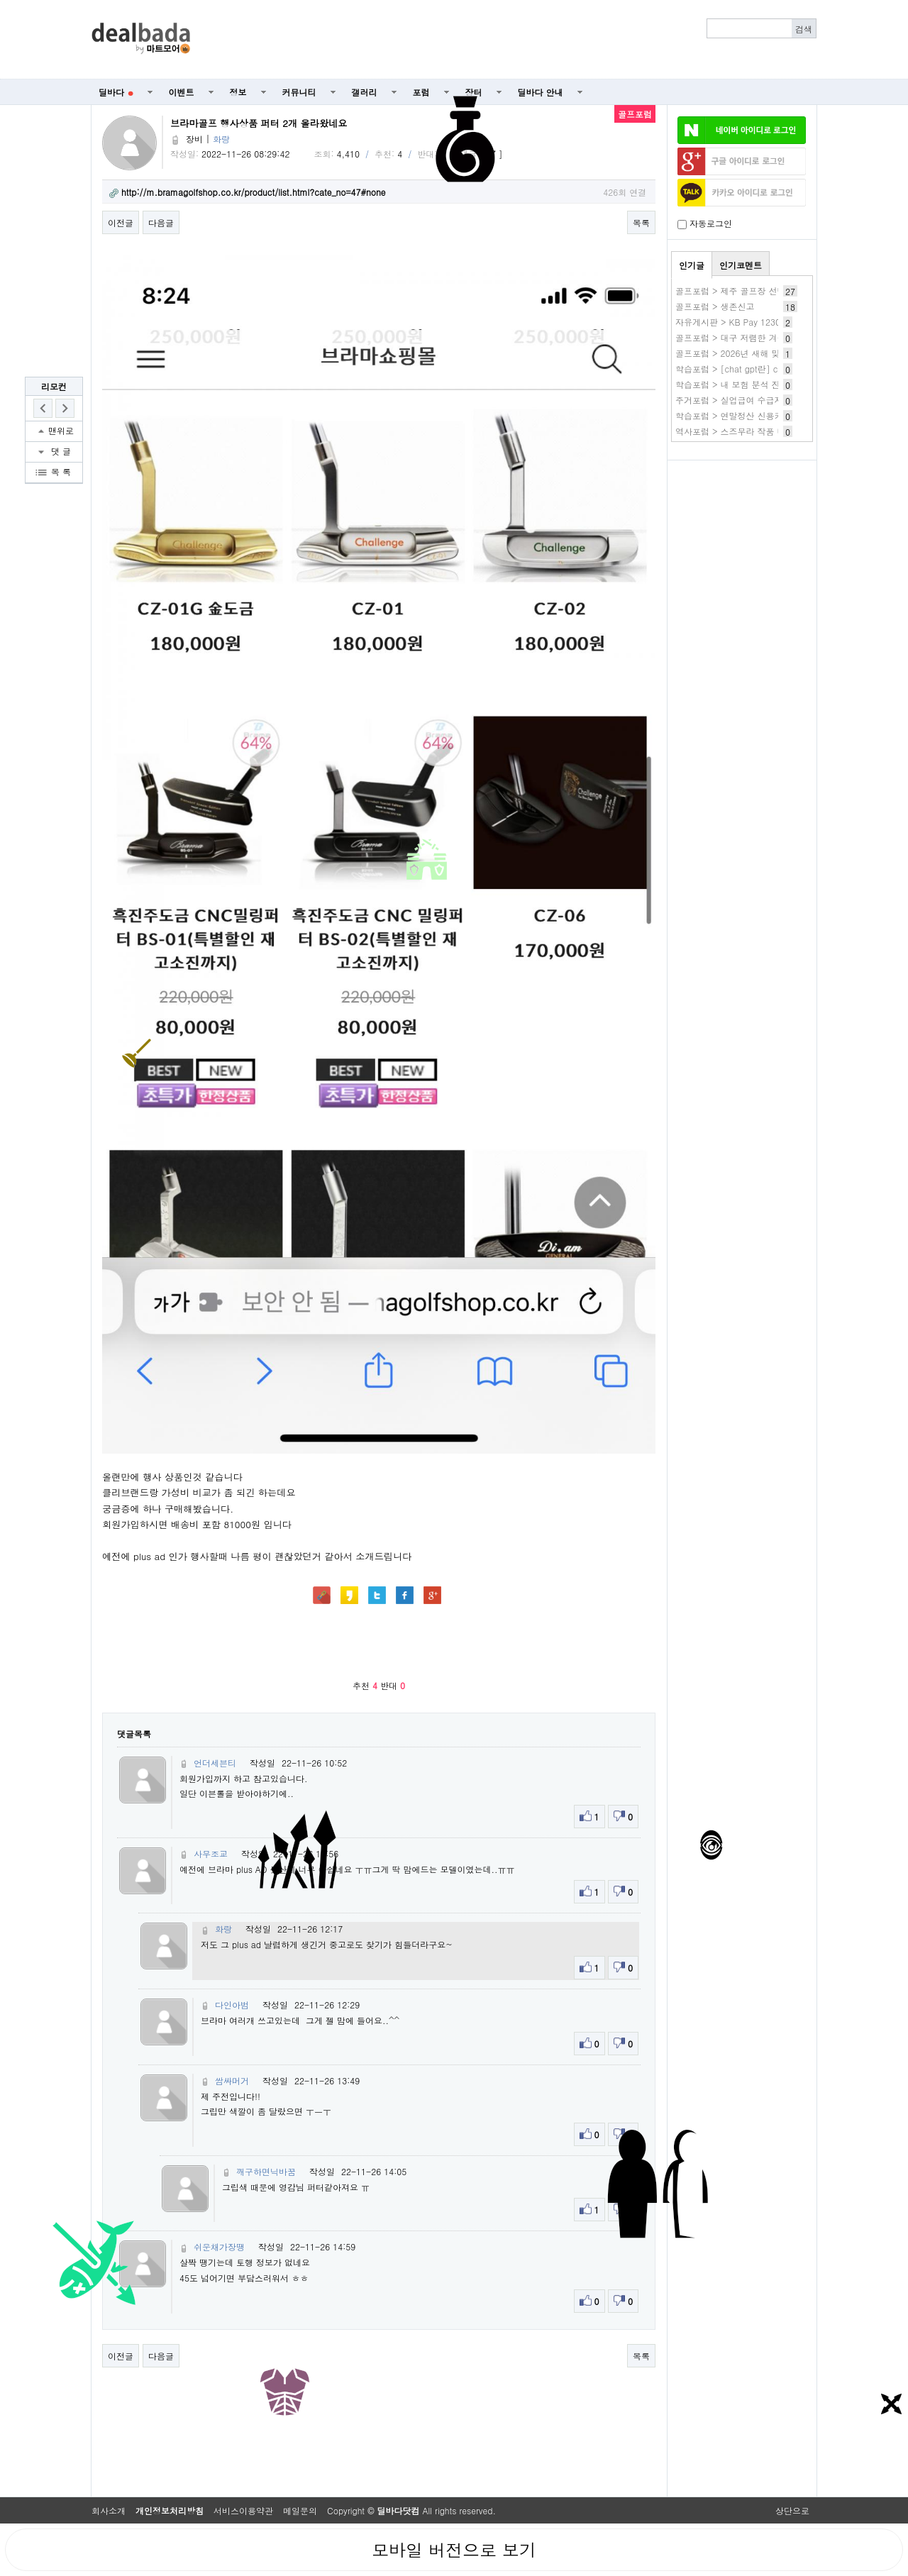  I want to click on spearfishing activity or game mode, so click(94, 2262).